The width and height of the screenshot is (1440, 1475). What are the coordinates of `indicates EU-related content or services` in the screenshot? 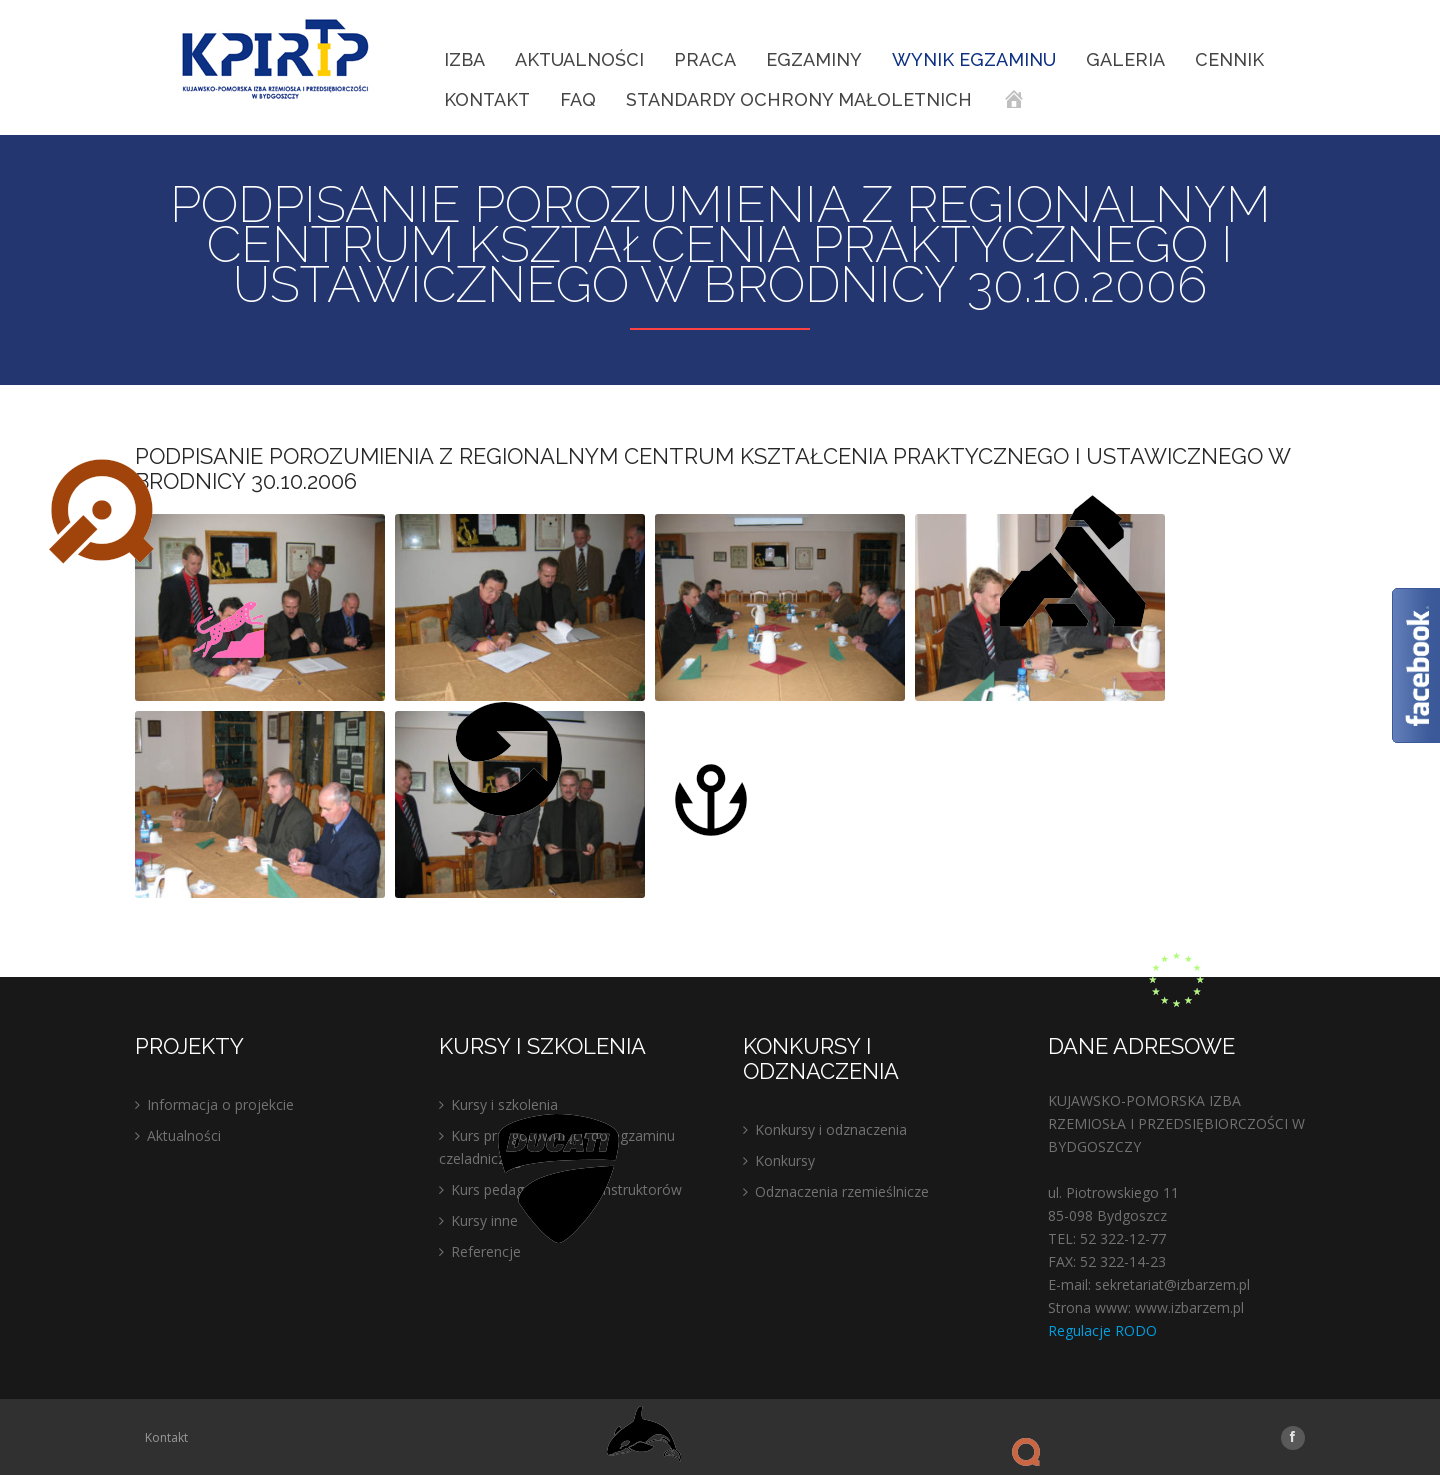 It's located at (1176, 979).